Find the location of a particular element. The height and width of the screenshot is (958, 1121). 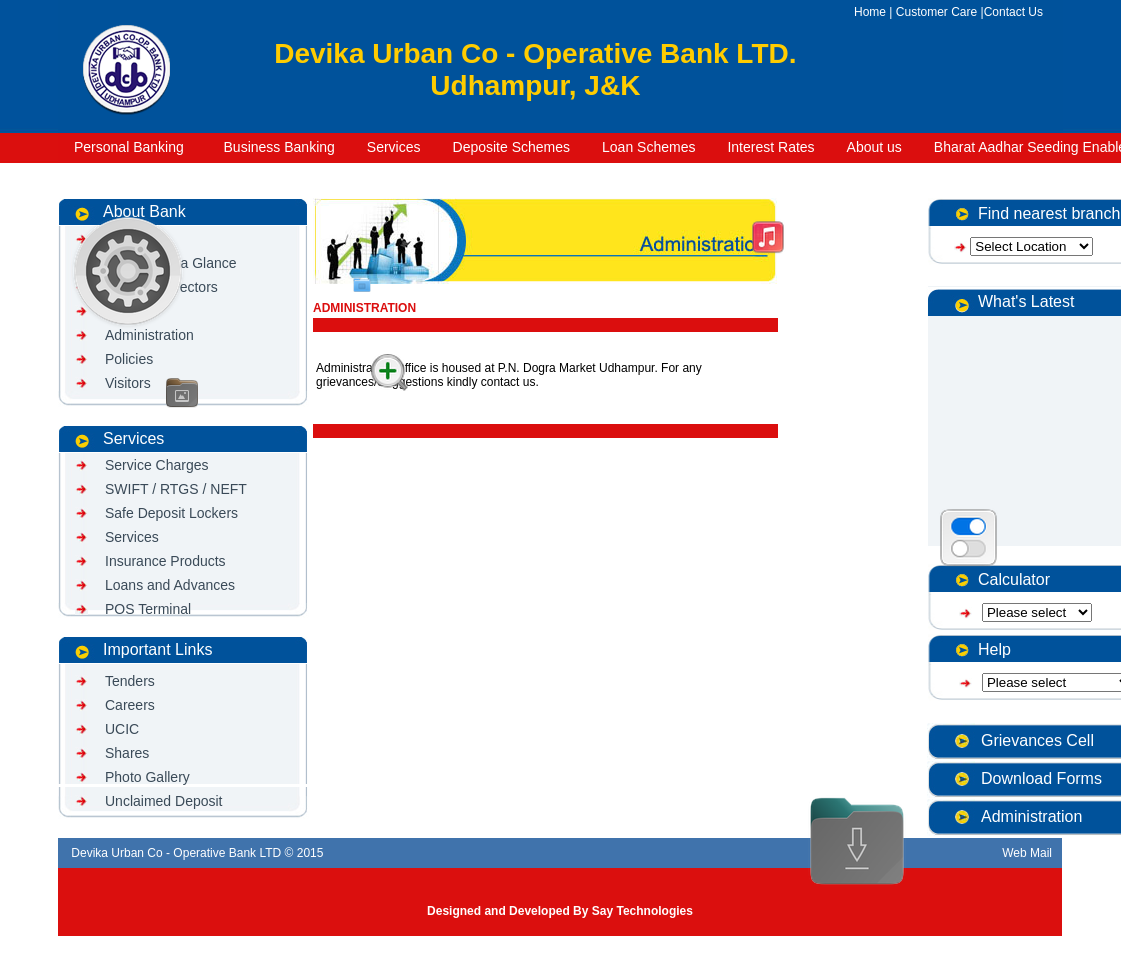

open the gnome music app is located at coordinates (768, 237).